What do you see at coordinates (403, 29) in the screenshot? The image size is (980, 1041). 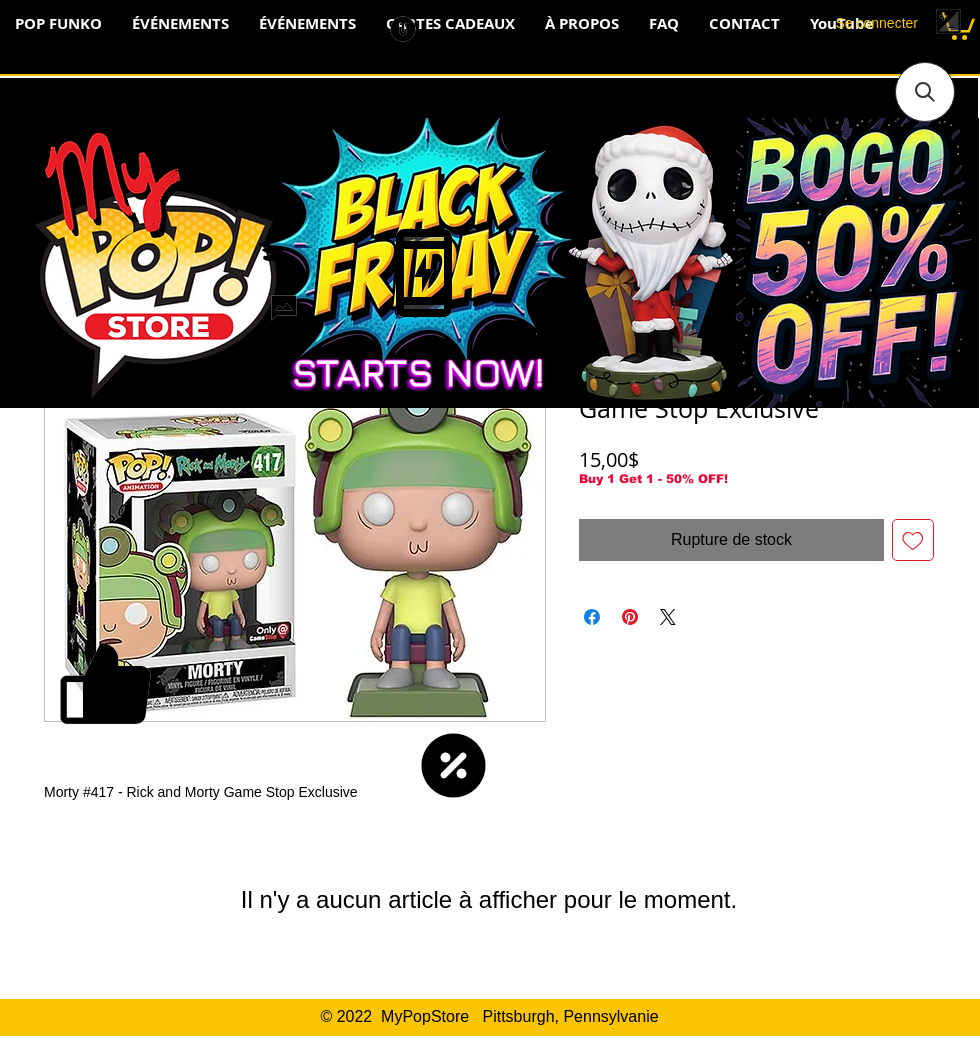 I see `indicates an unread item or status` at bounding box center [403, 29].